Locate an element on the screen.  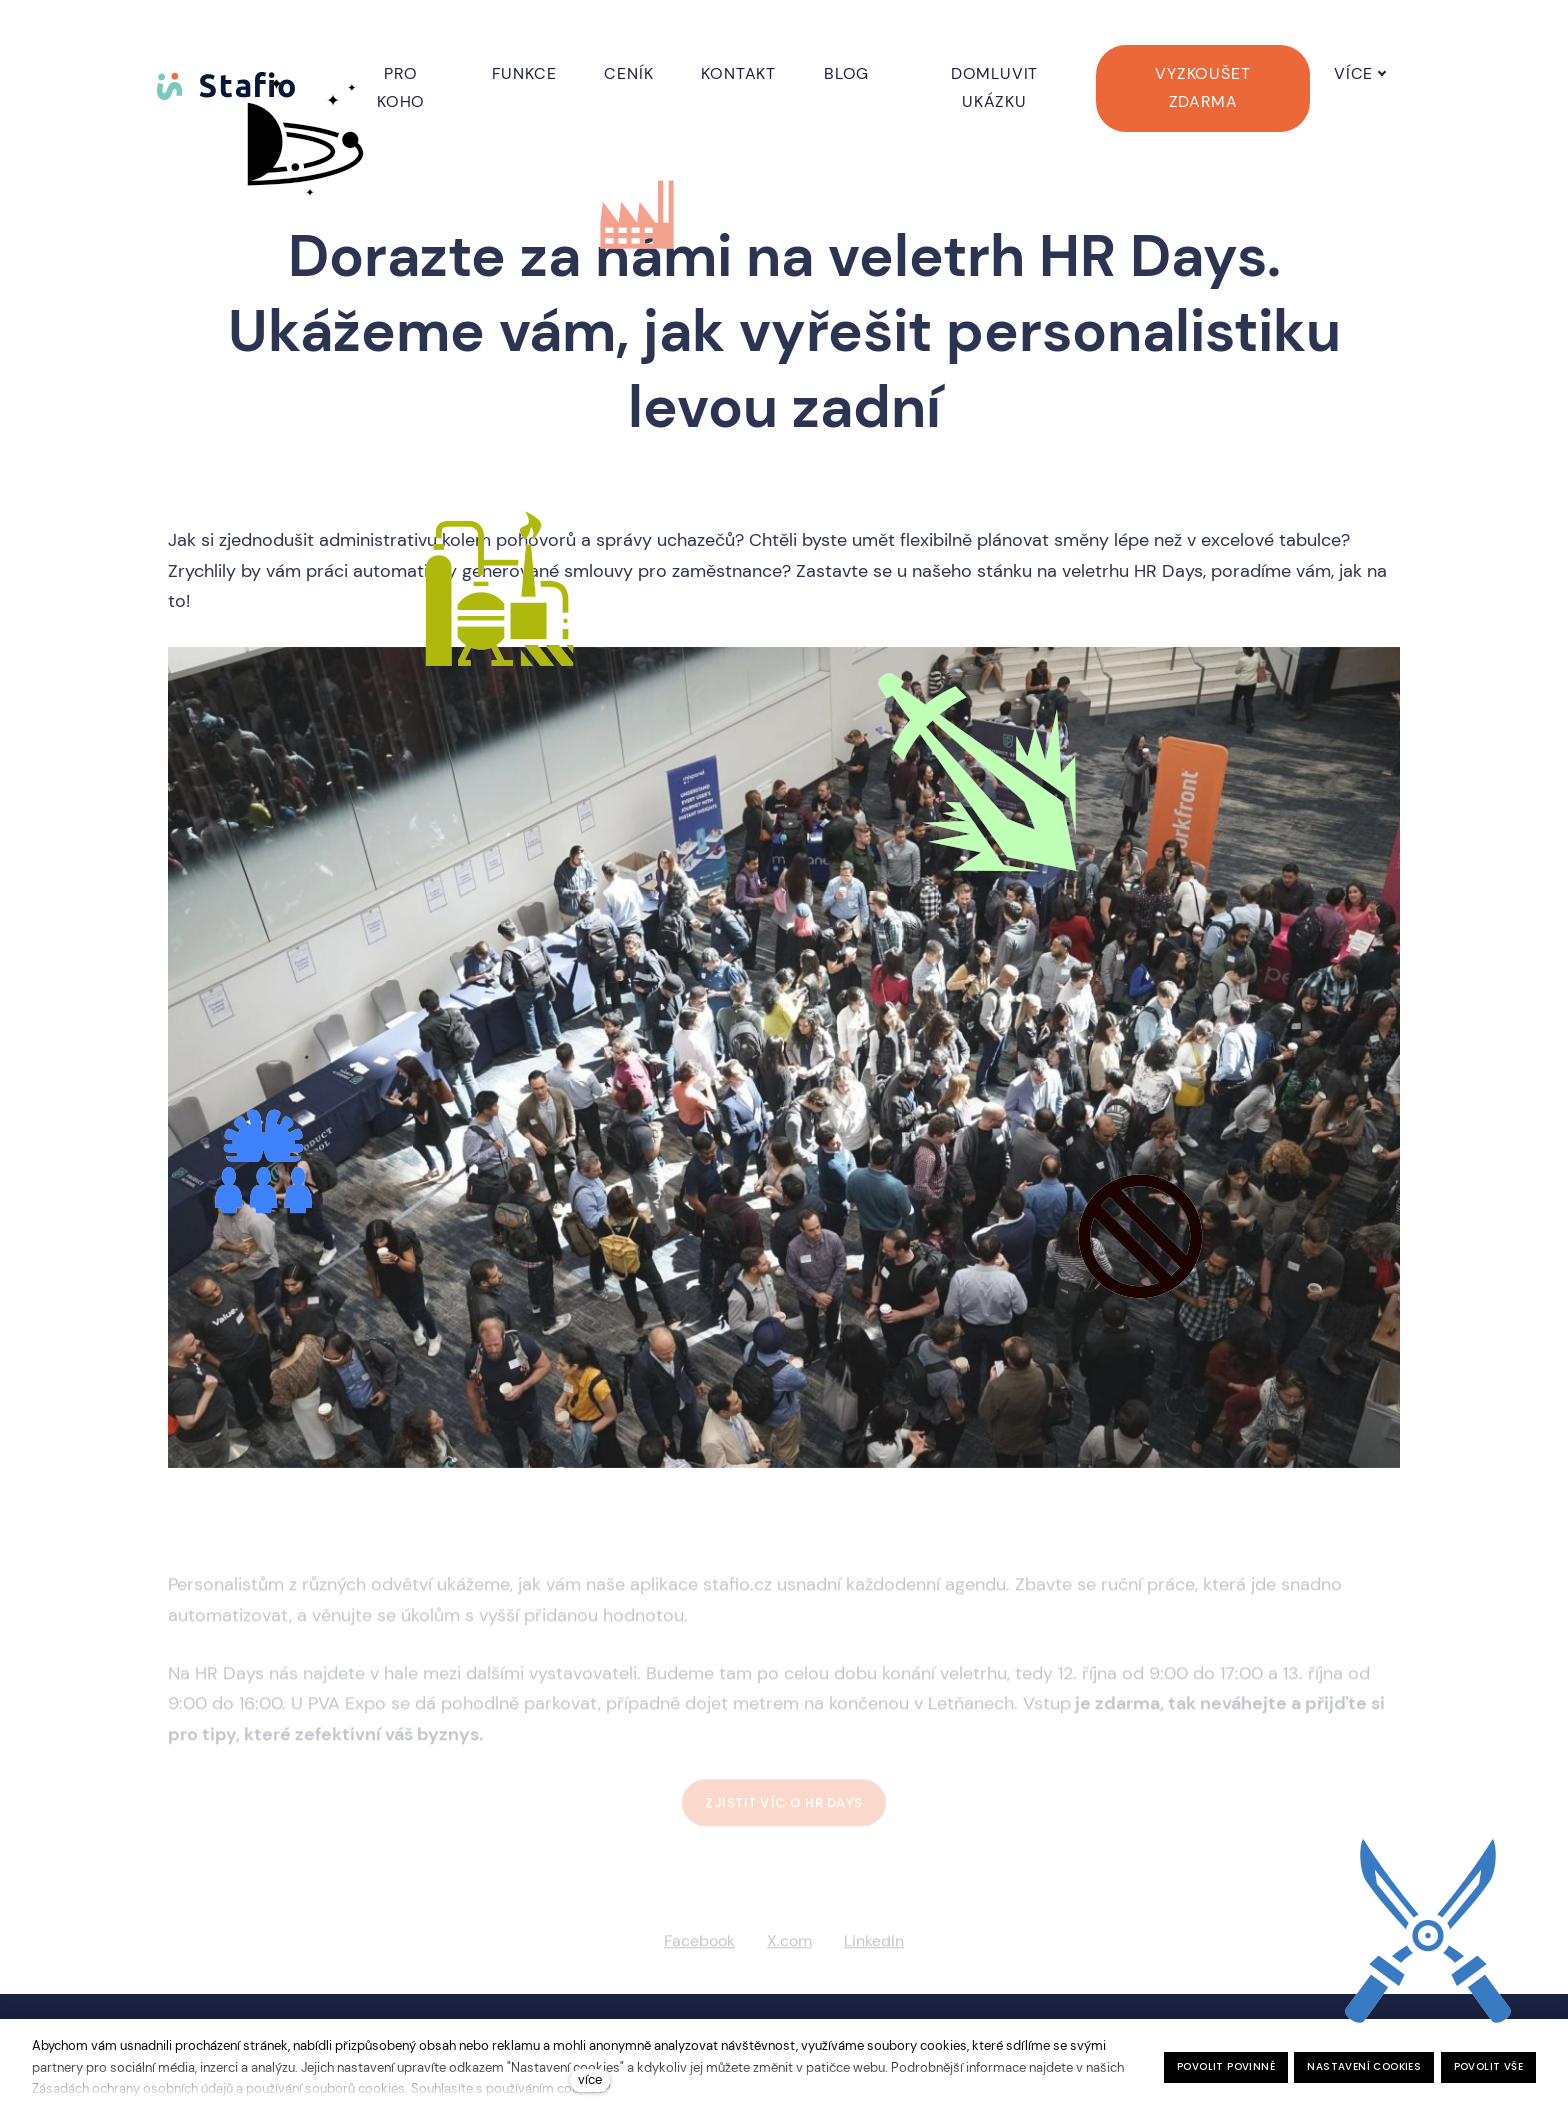
access collaborative brainstorming features is located at coordinates (263, 1161).